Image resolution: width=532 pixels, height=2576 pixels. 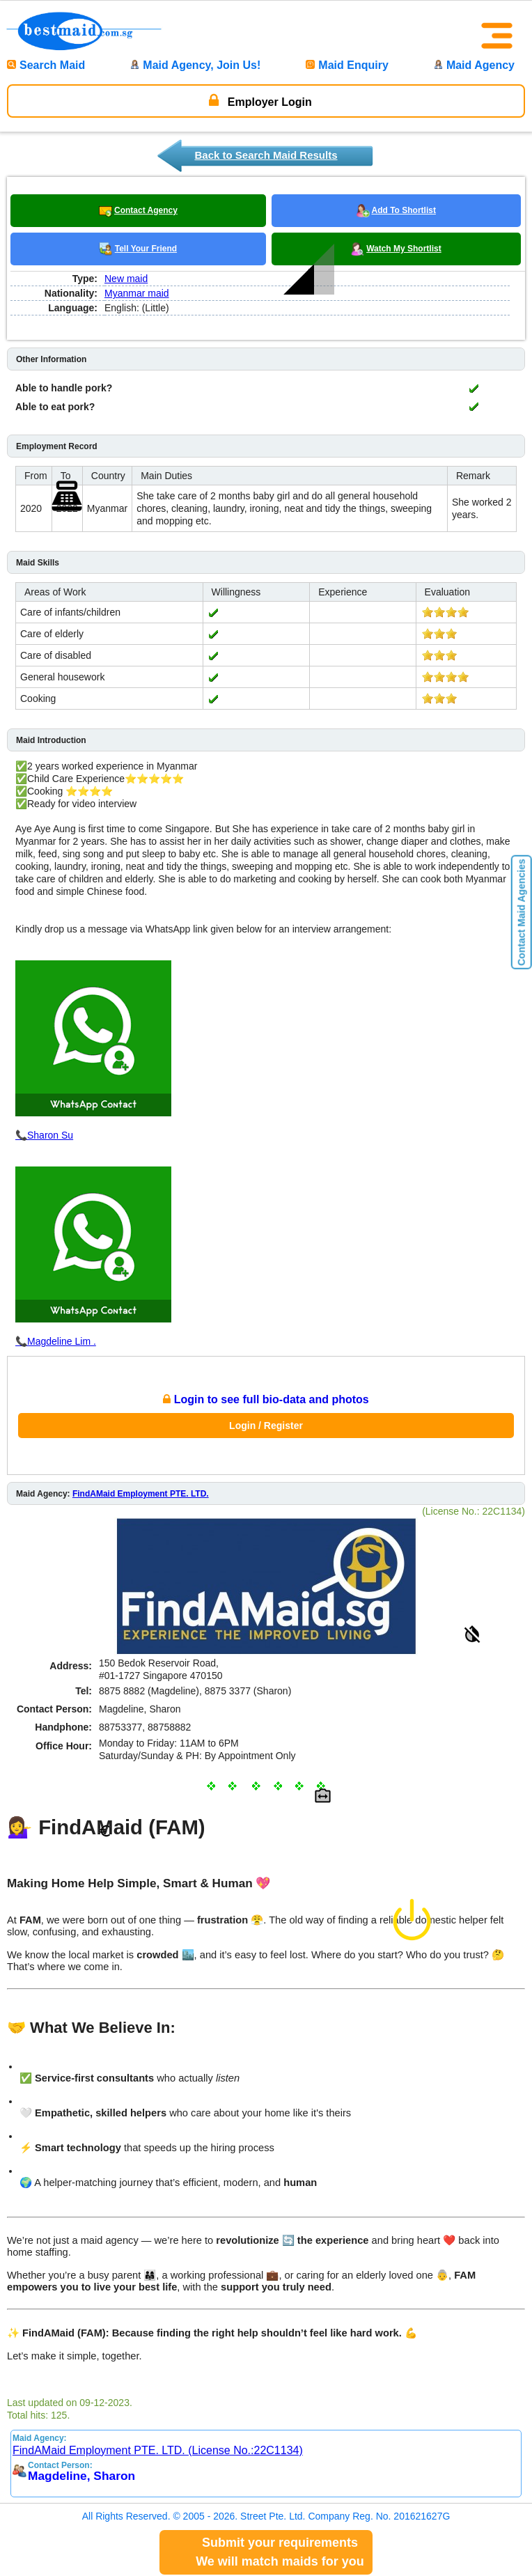 I want to click on indicates weak cellular signal strength (2 bars), so click(x=308, y=269).